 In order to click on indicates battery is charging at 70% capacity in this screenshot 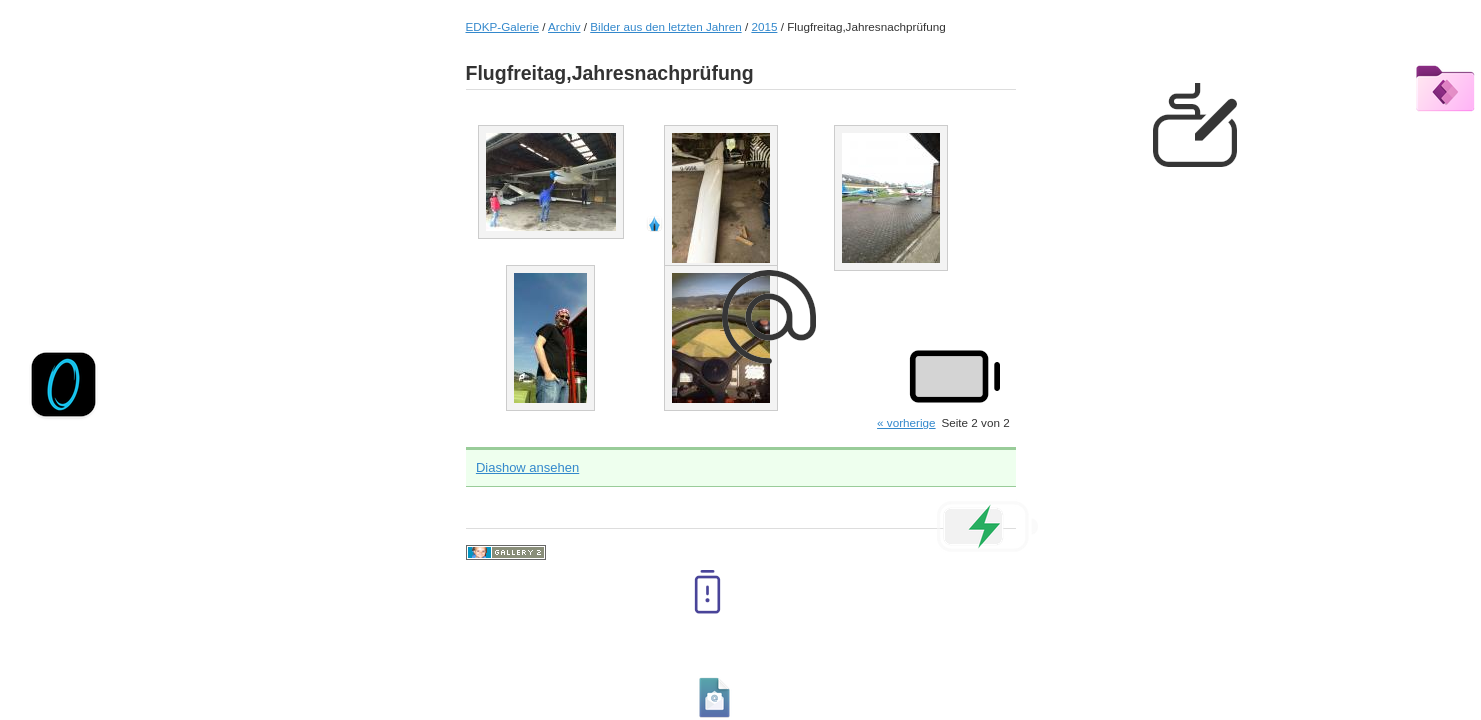, I will do `click(987, 526)`.